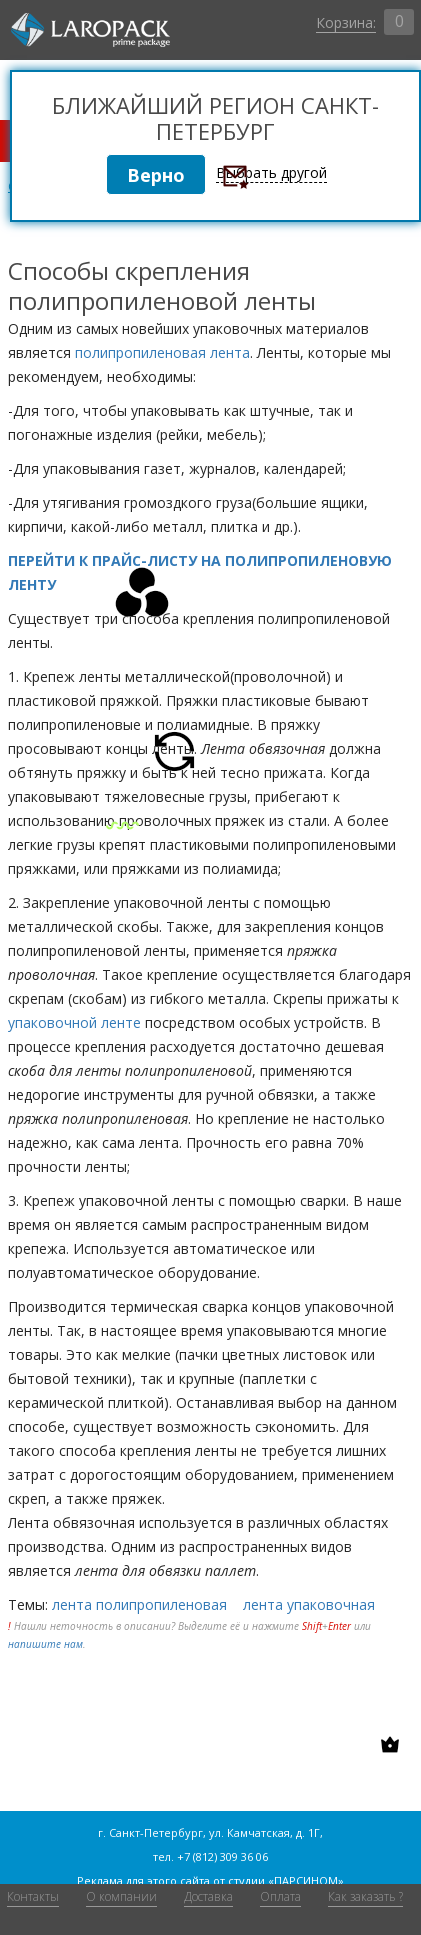  Describe the element at coordinates (122, 825) in the screenshot. I see `SWR (stale-while-revalidate) library logo` at that location.